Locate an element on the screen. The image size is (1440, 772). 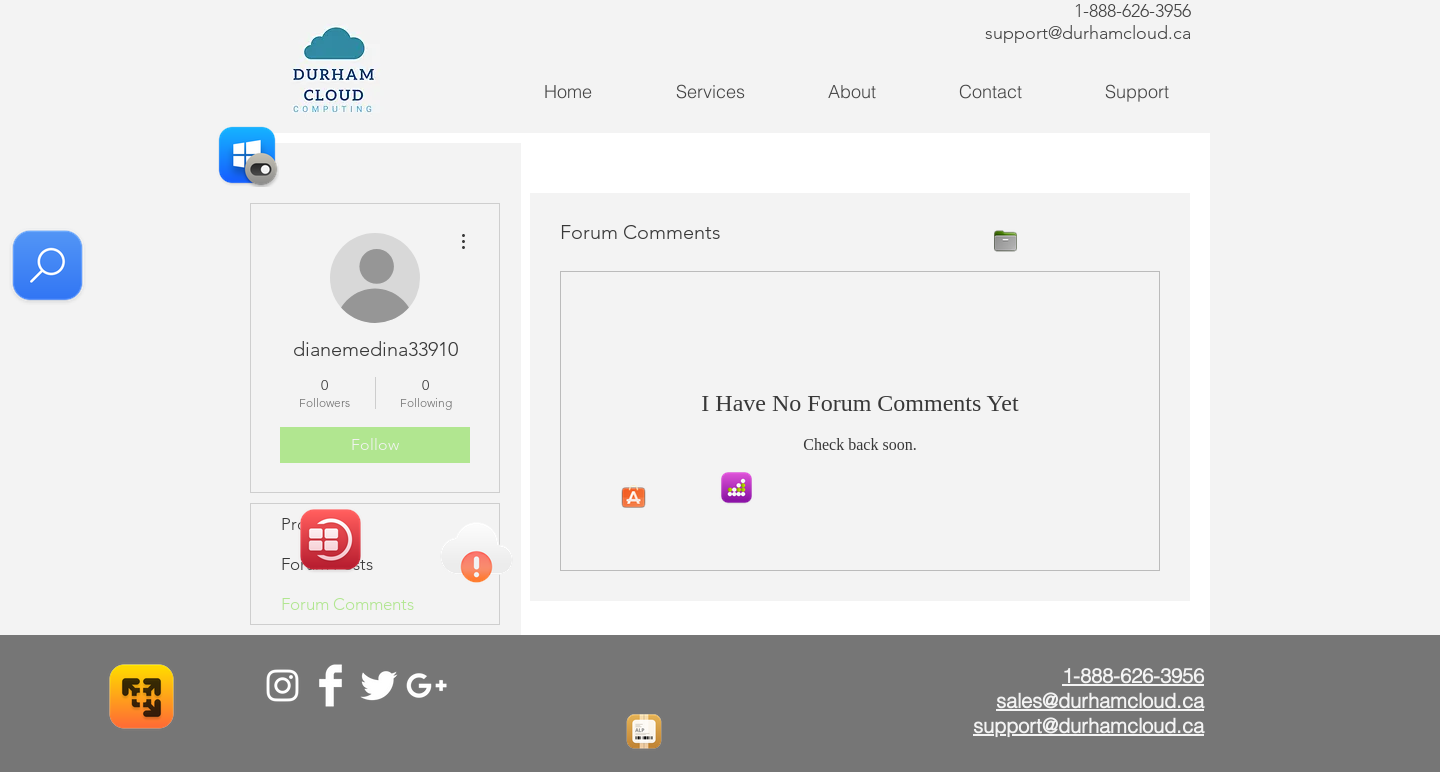
launch winetricks to configure wine settings is located at coordinates (247, 155).